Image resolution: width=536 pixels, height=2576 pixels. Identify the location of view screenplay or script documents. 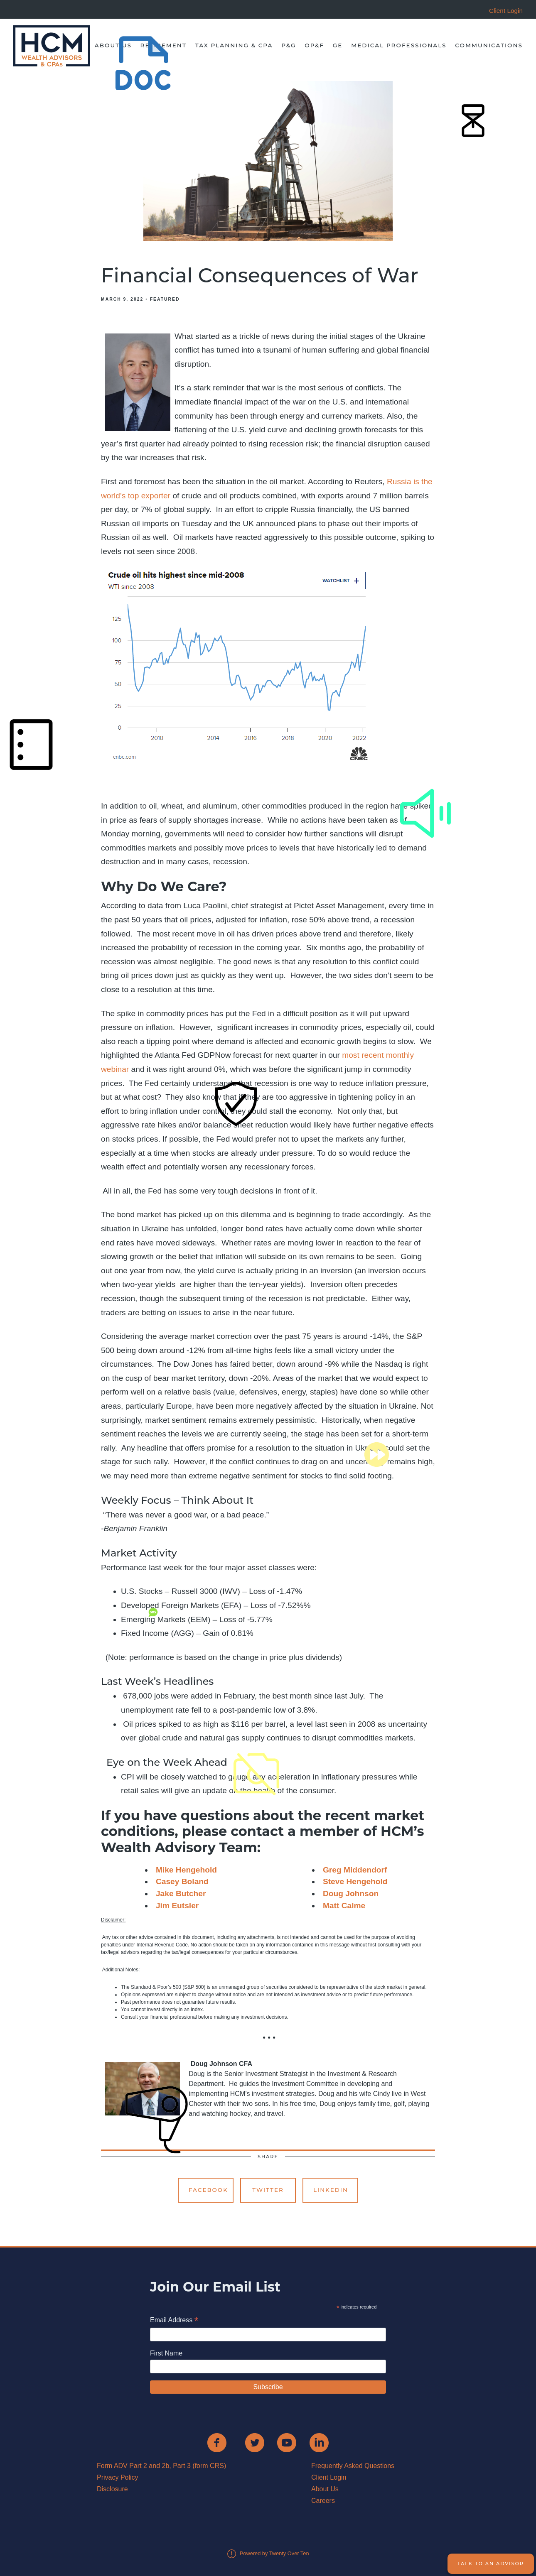
(31, 745).